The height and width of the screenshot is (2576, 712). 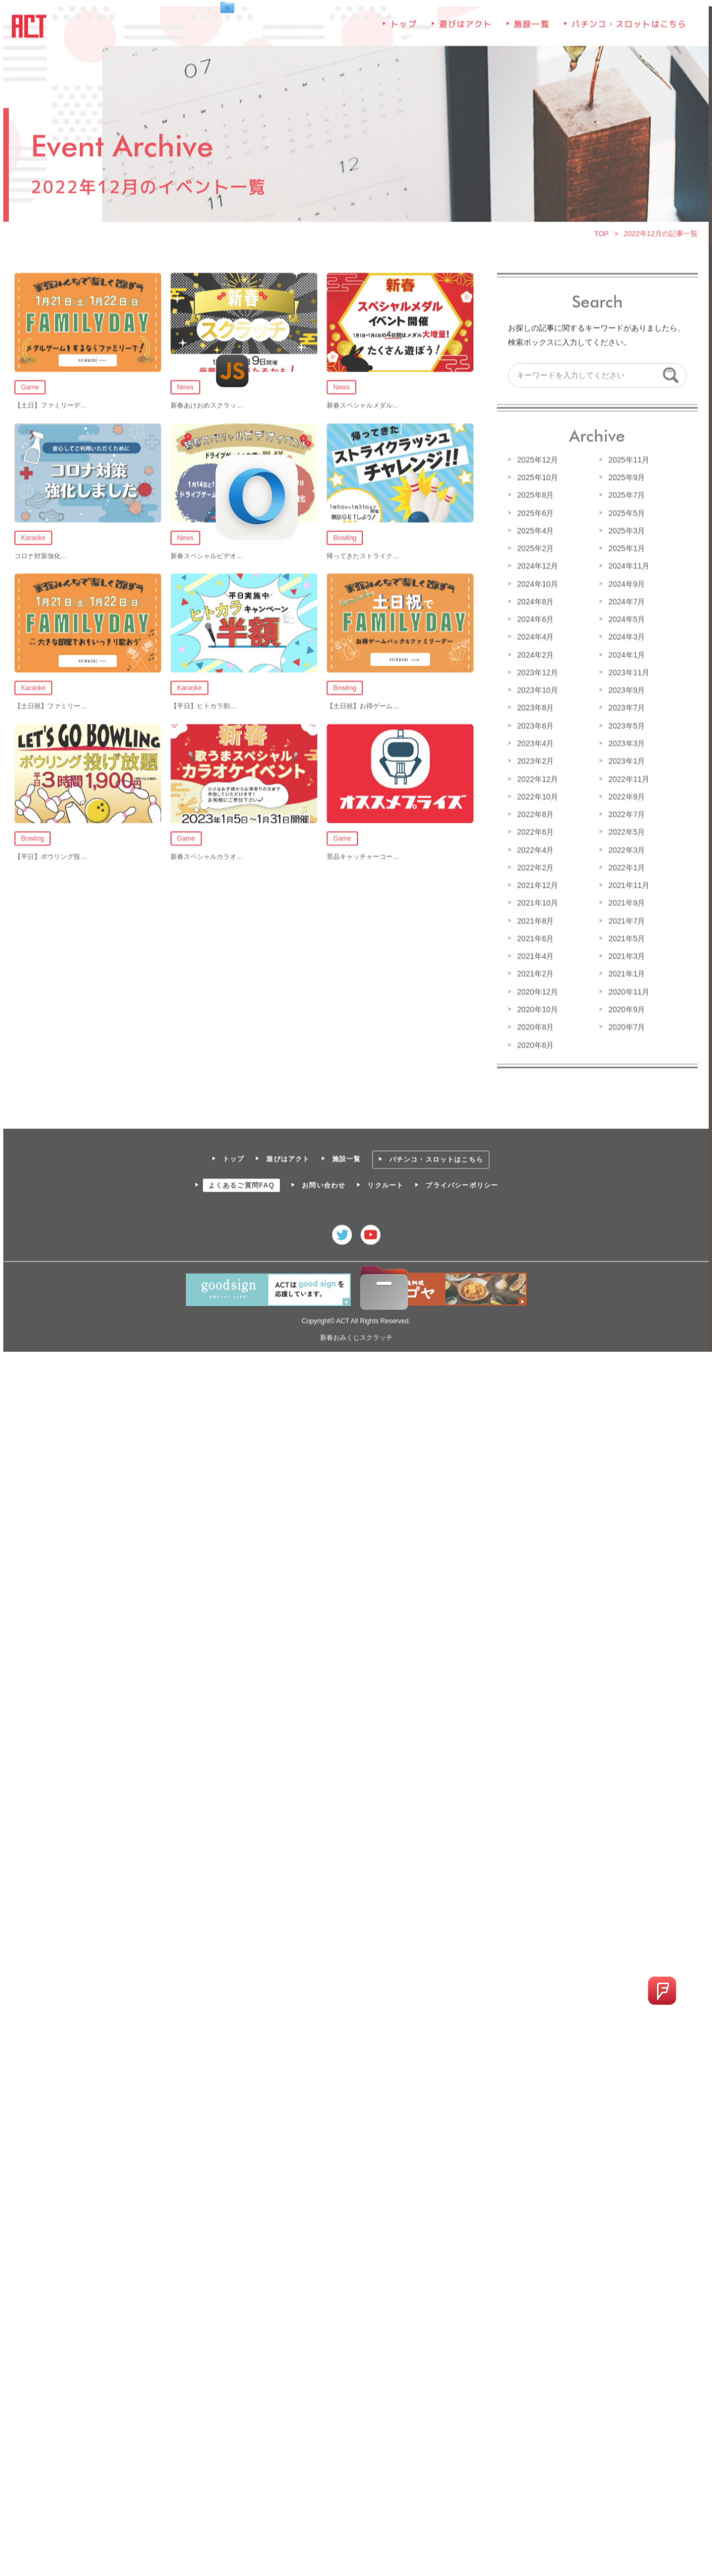 What do you see at coordinates (227, 7) in the screenshot?
I see `open Maxon application folder` at bounding box center [227, 7].